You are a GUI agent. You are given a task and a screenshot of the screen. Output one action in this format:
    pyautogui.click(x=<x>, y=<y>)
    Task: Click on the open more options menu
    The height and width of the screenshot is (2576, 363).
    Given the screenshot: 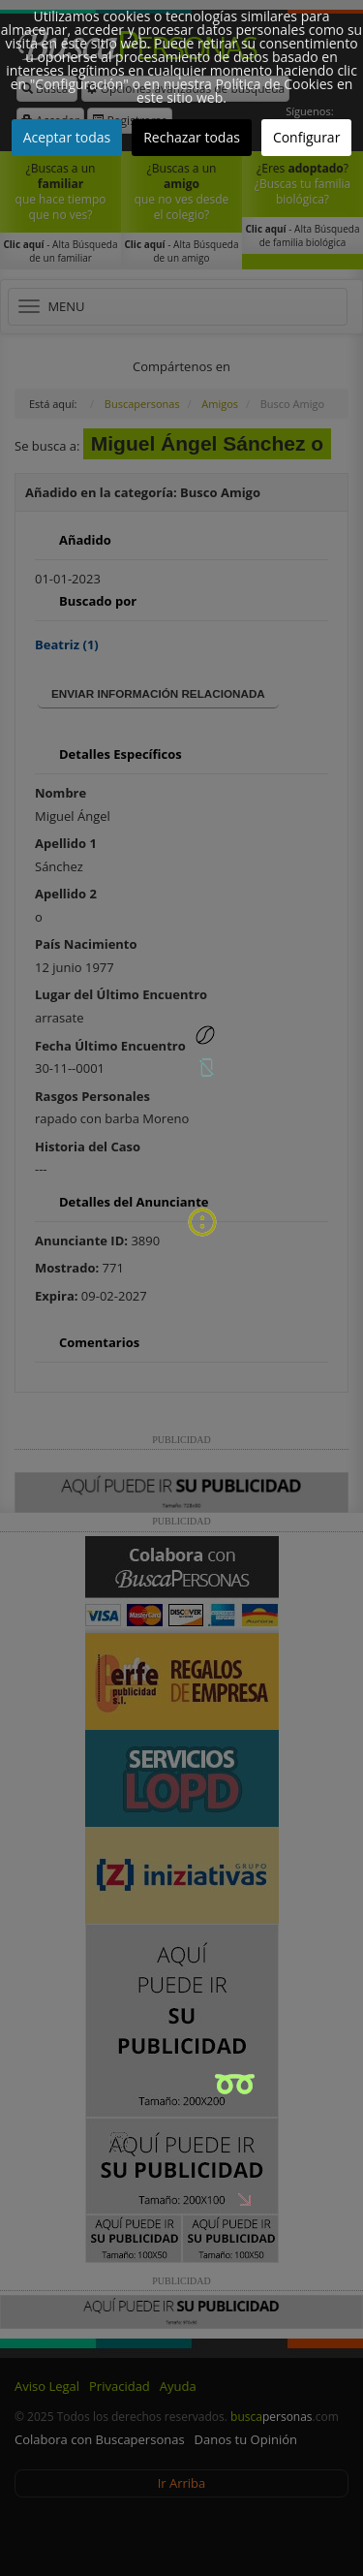 What is the action you would take?
    pyautogui.click(x=202, y=1222)
    